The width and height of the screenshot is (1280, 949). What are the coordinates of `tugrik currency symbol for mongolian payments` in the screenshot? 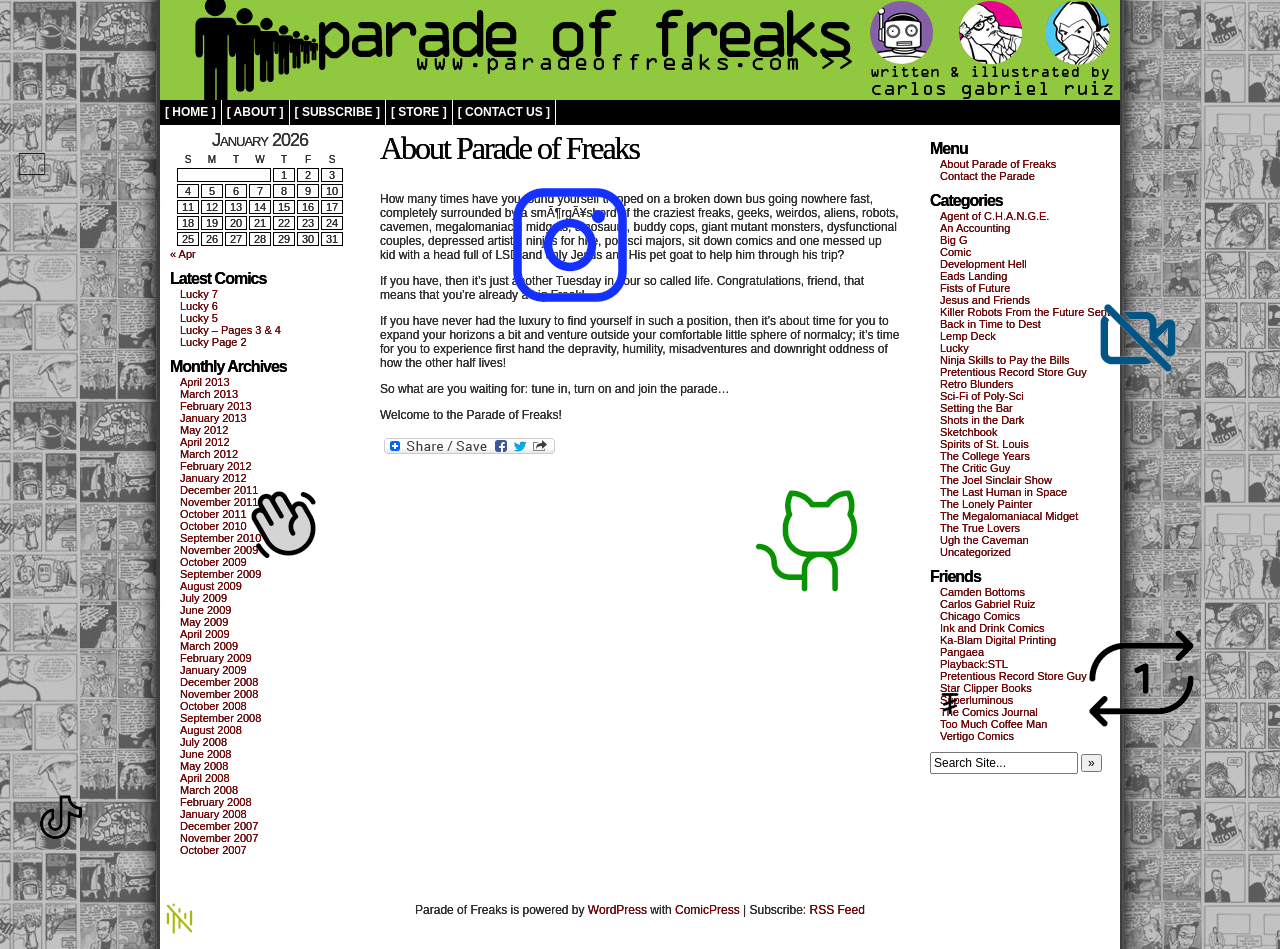 It's located at (950, 703).